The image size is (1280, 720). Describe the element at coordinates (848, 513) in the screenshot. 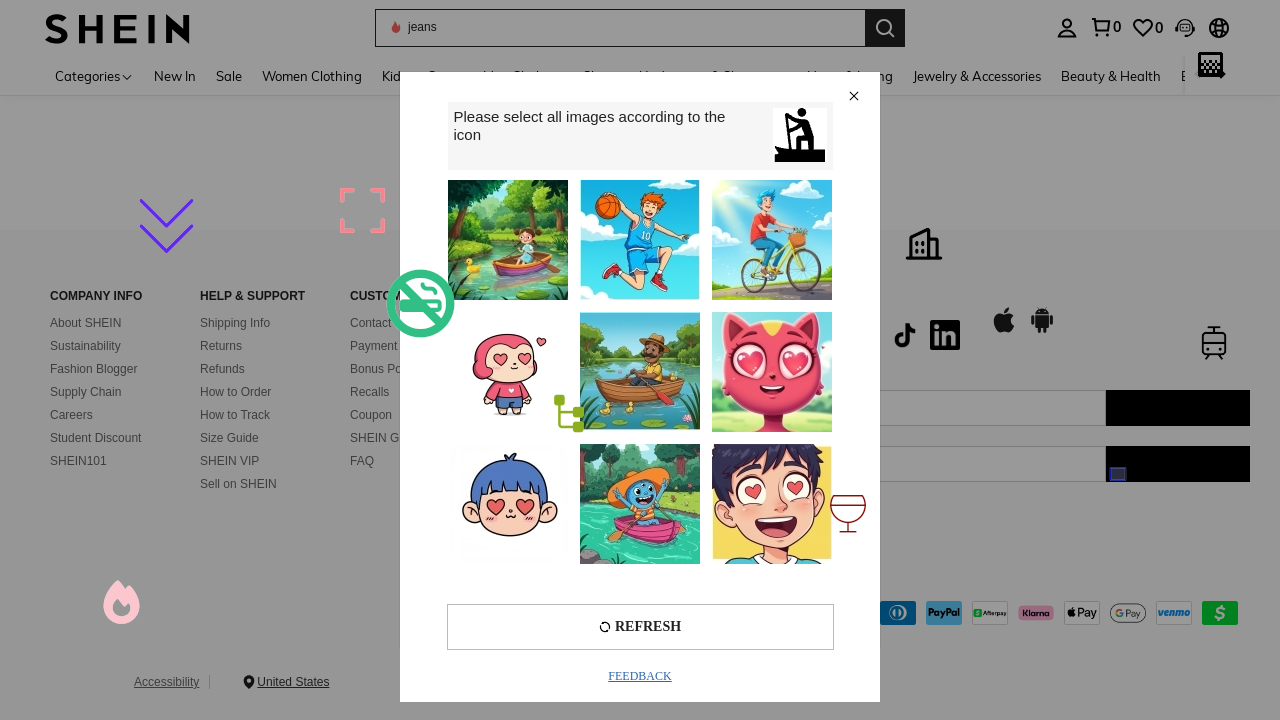

I see `browse wine or cocktail menu` at that location.